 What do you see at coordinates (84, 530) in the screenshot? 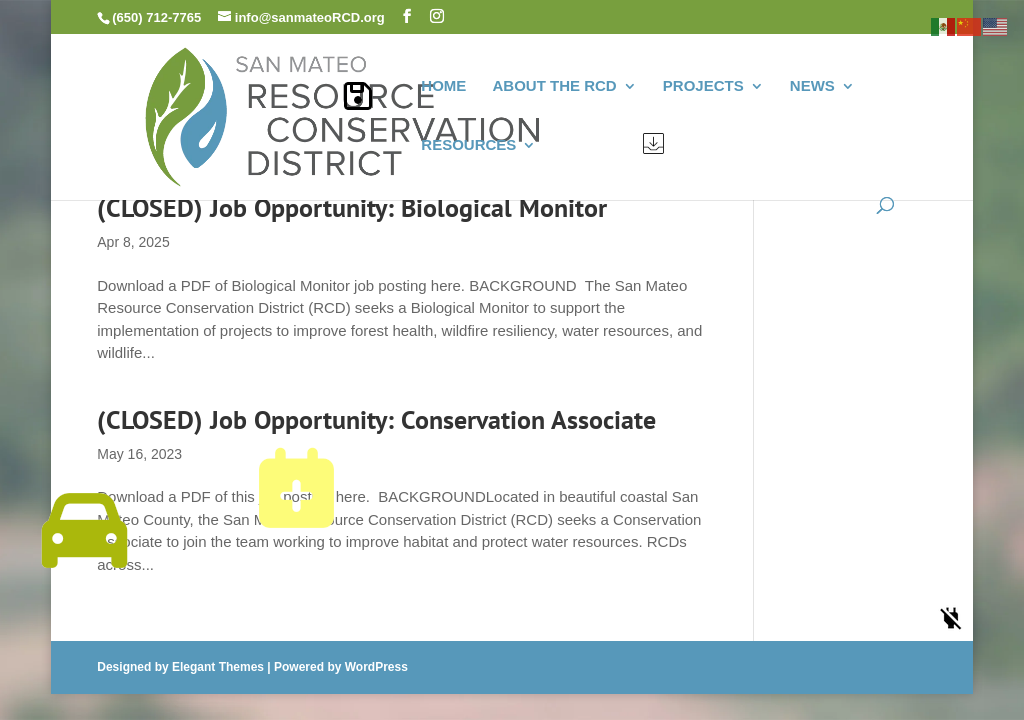
I see `access vehicle or driving settings` at bounding box center [84, 530].